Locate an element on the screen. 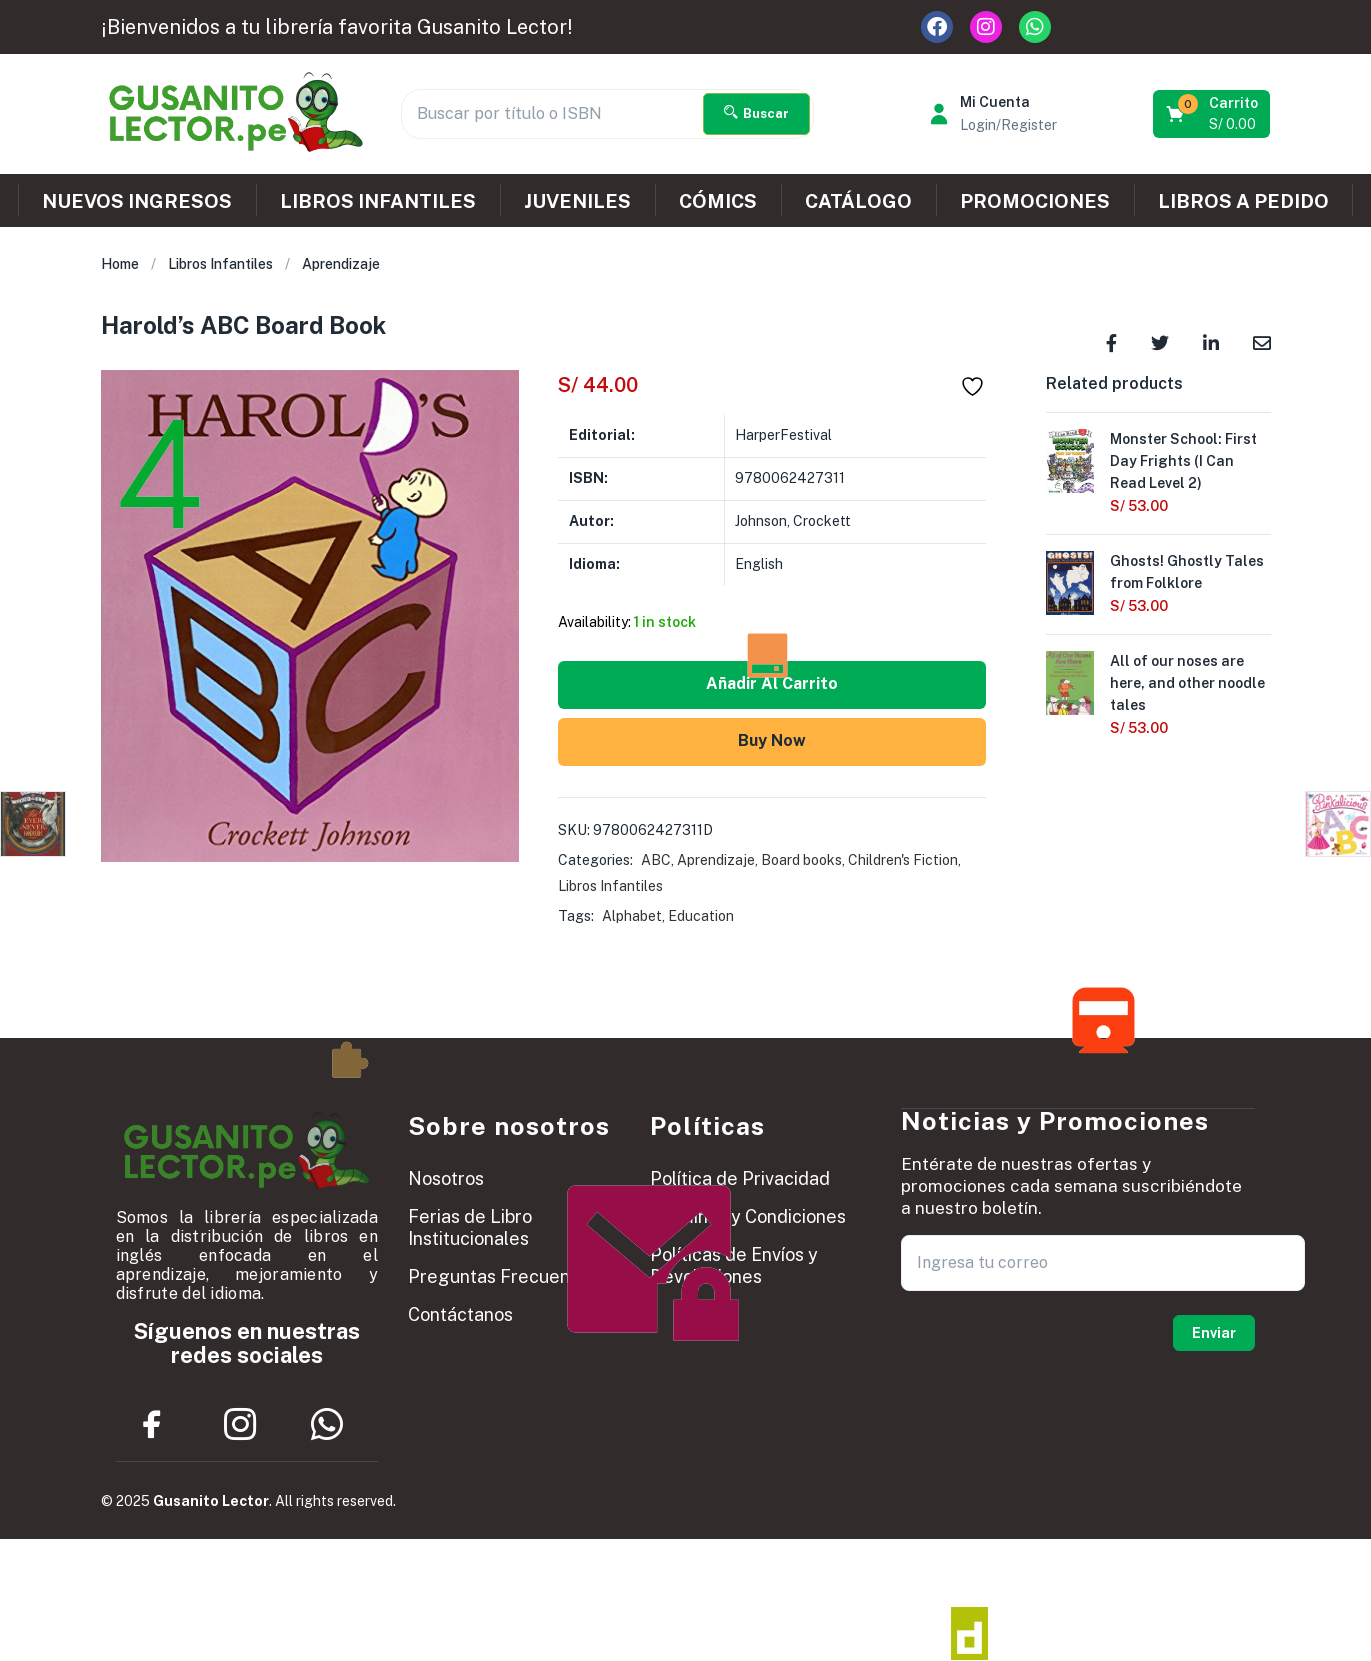 This screenshot has width=1371, height=1661. containerd container runtime logo is located at coordinates (969, 1633).